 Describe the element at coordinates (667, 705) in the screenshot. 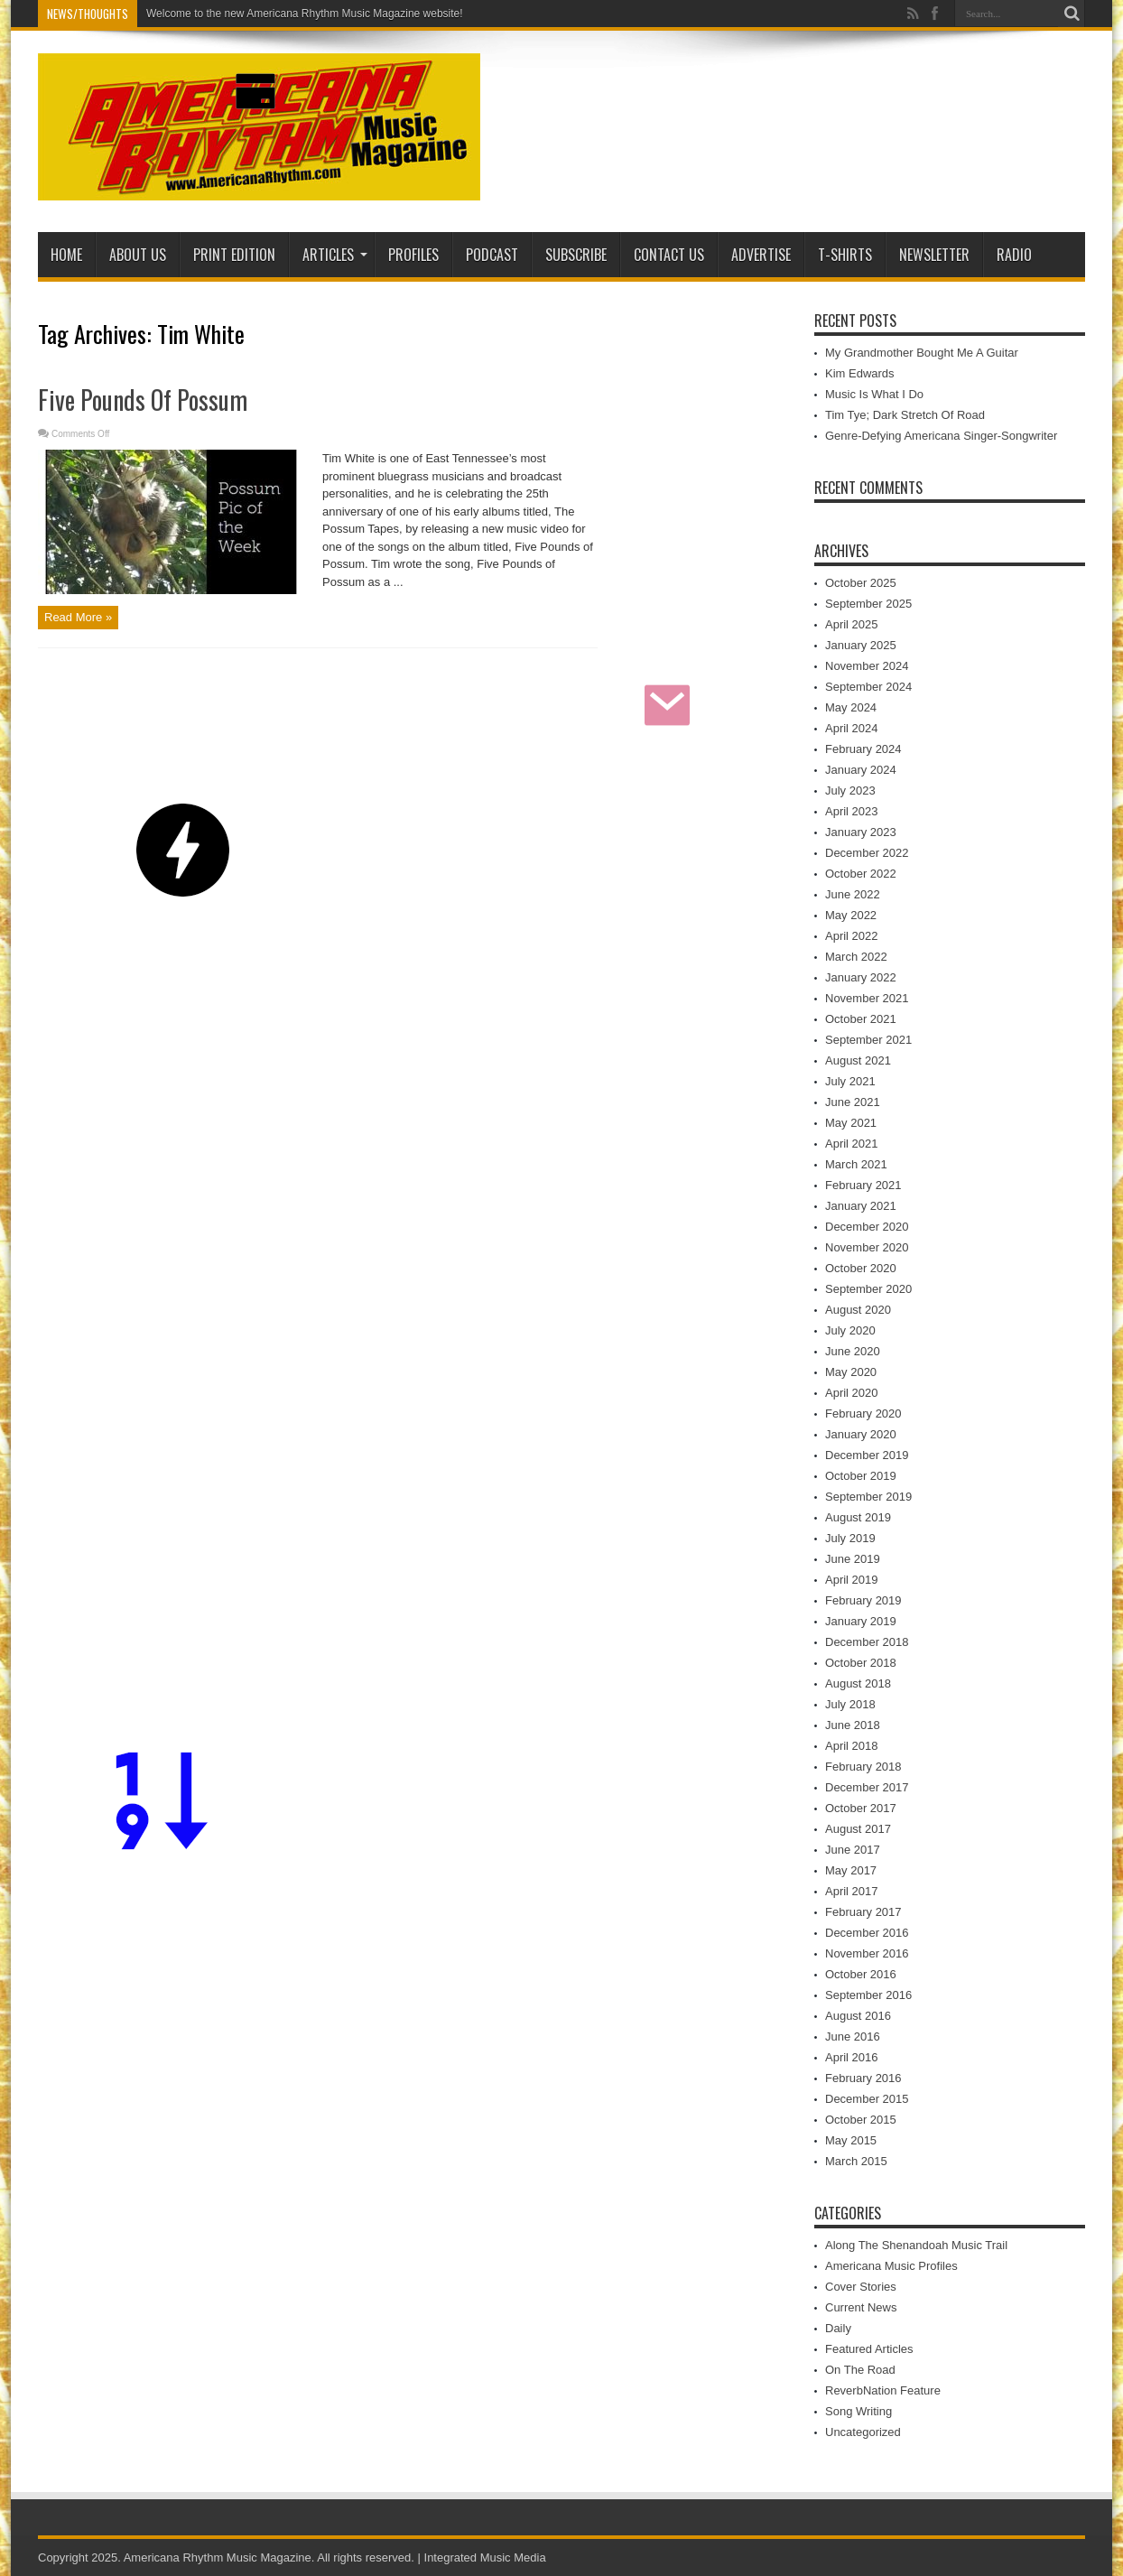

I see `open your email inbox` at that location.